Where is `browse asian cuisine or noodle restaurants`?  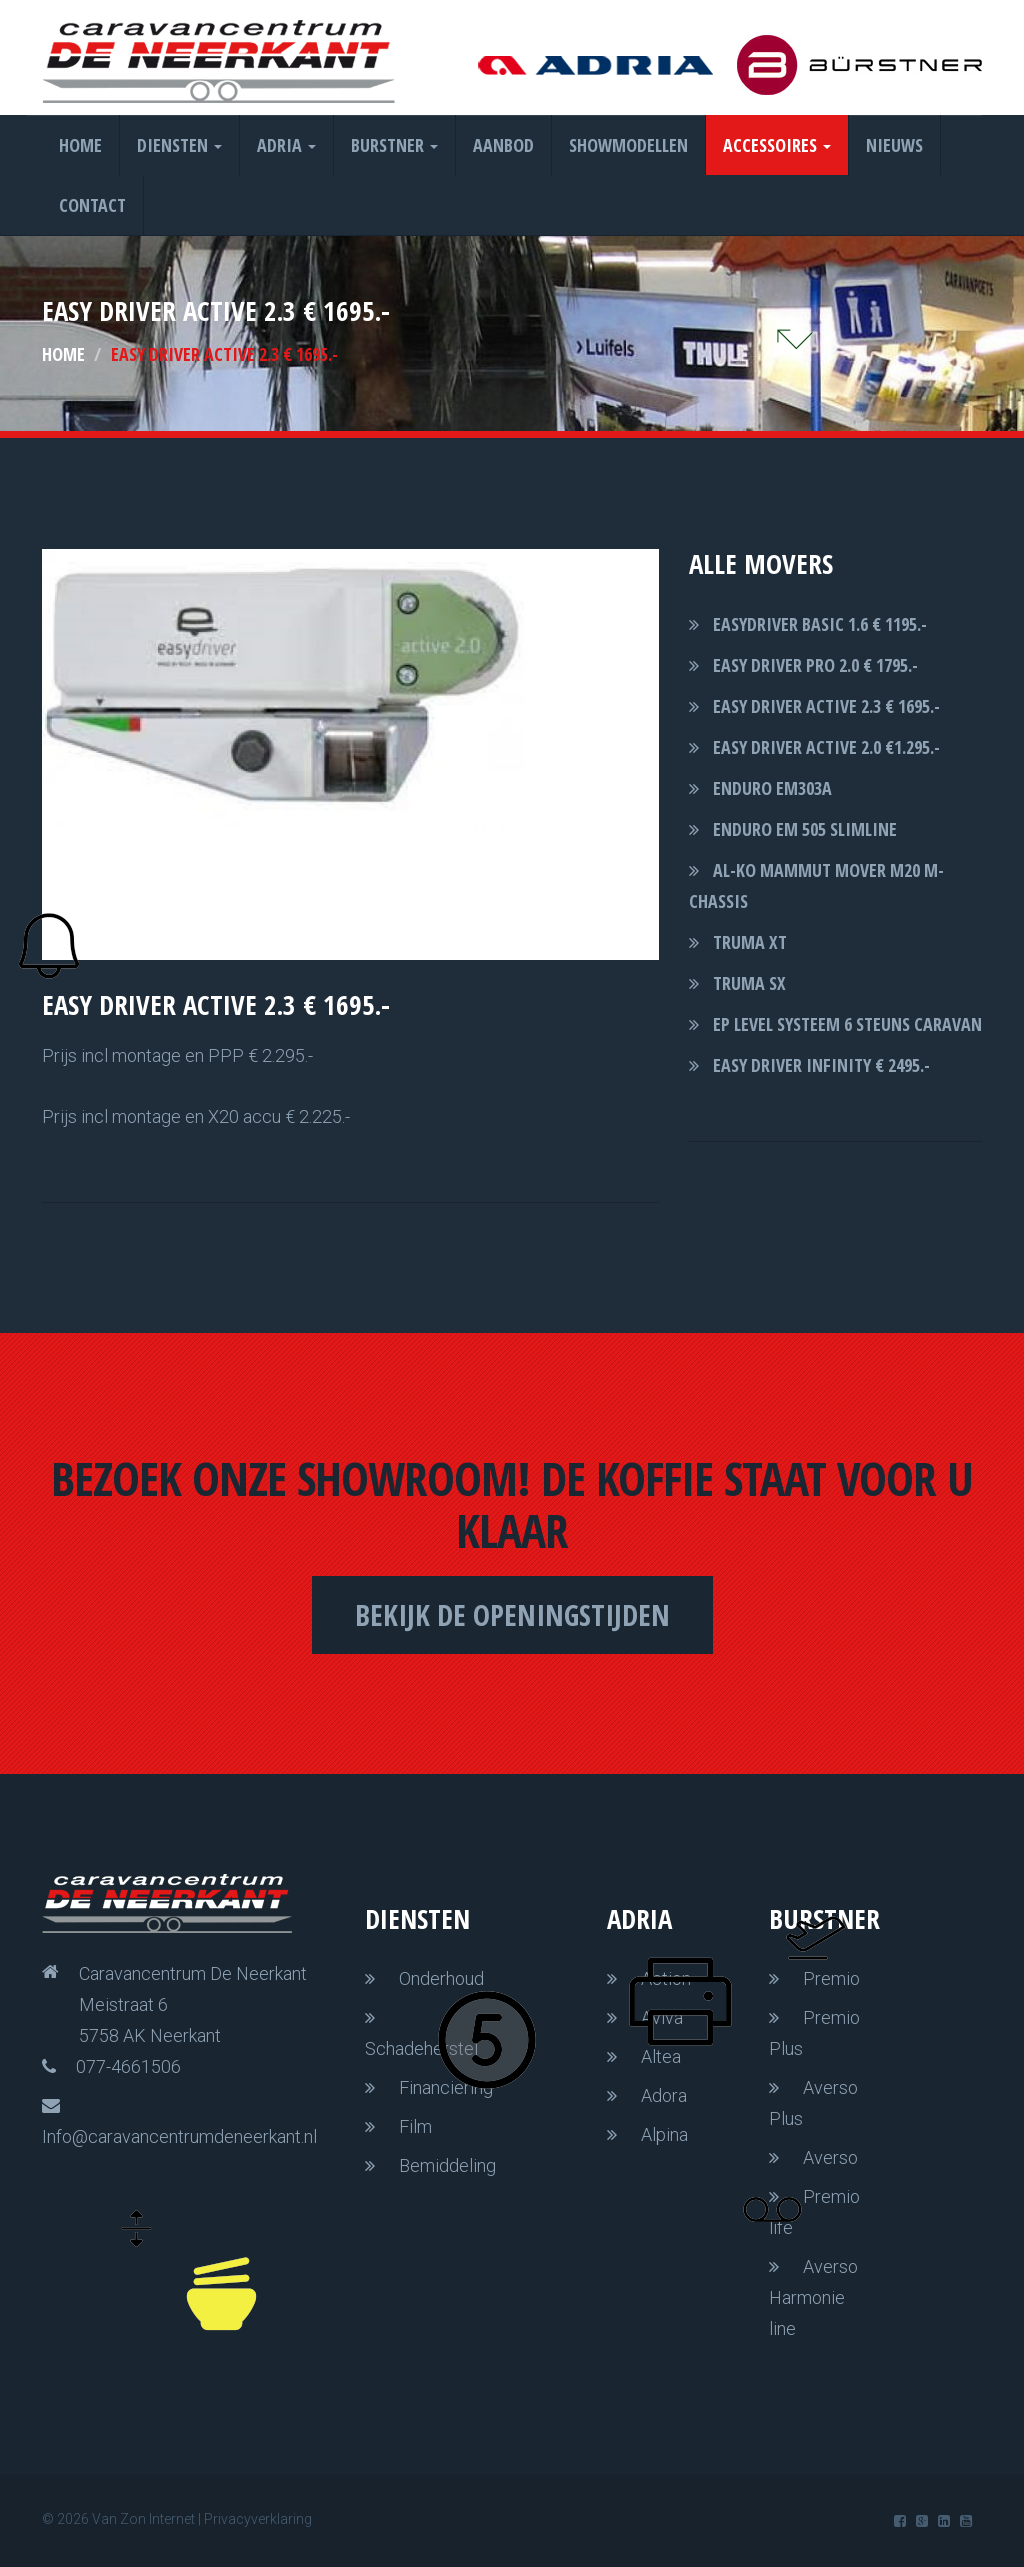 browse asian cuisine or noodle restaurants is located at coordinates (221, 2295).